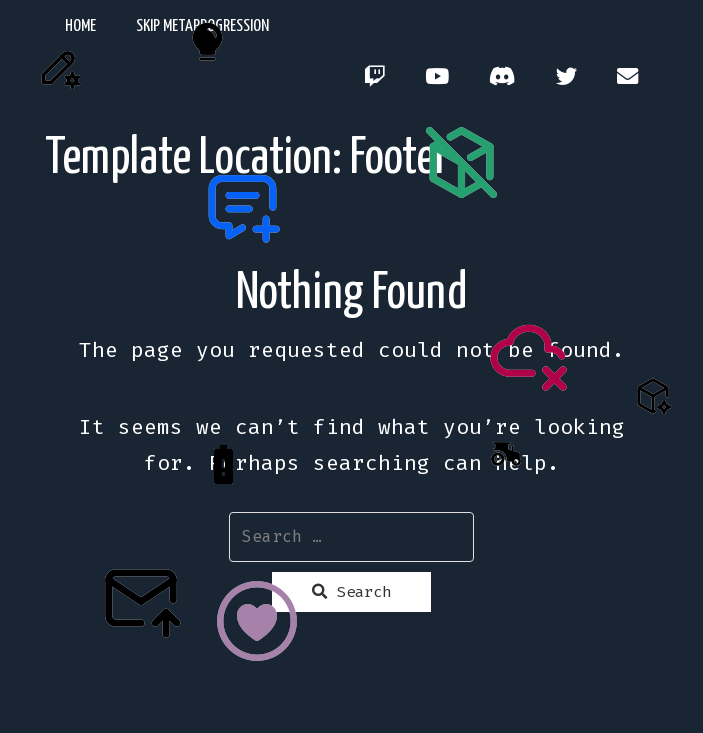  Describe the element at coordinates (141, 598) in the screenshot. I see `upload or send an email` at that location.